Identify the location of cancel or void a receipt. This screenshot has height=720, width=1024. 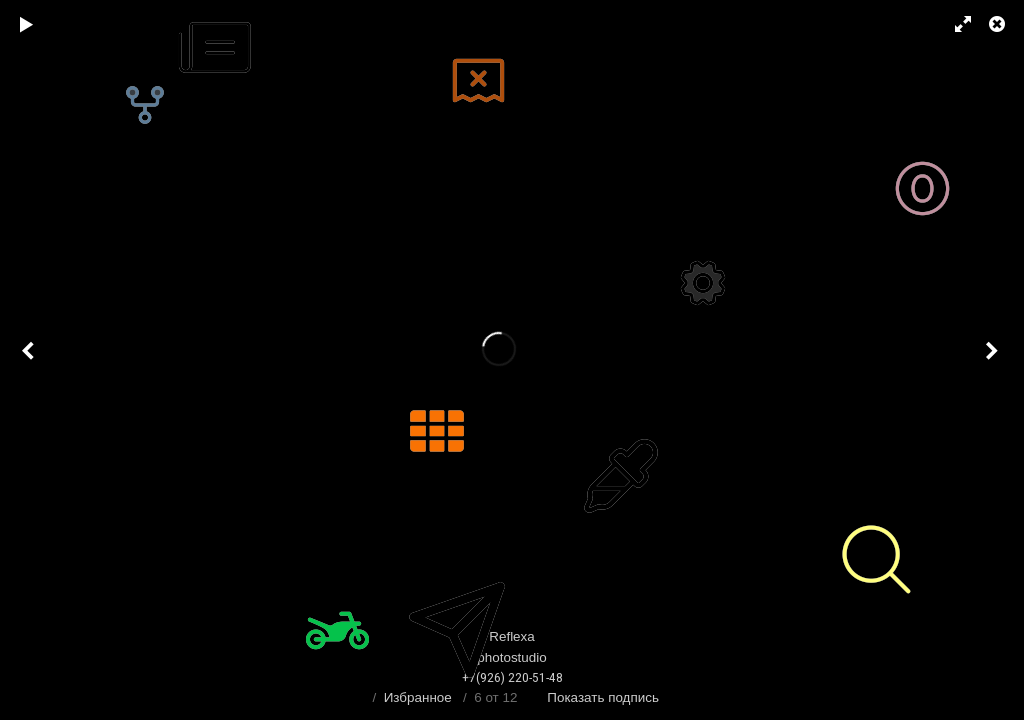
(478, 80).